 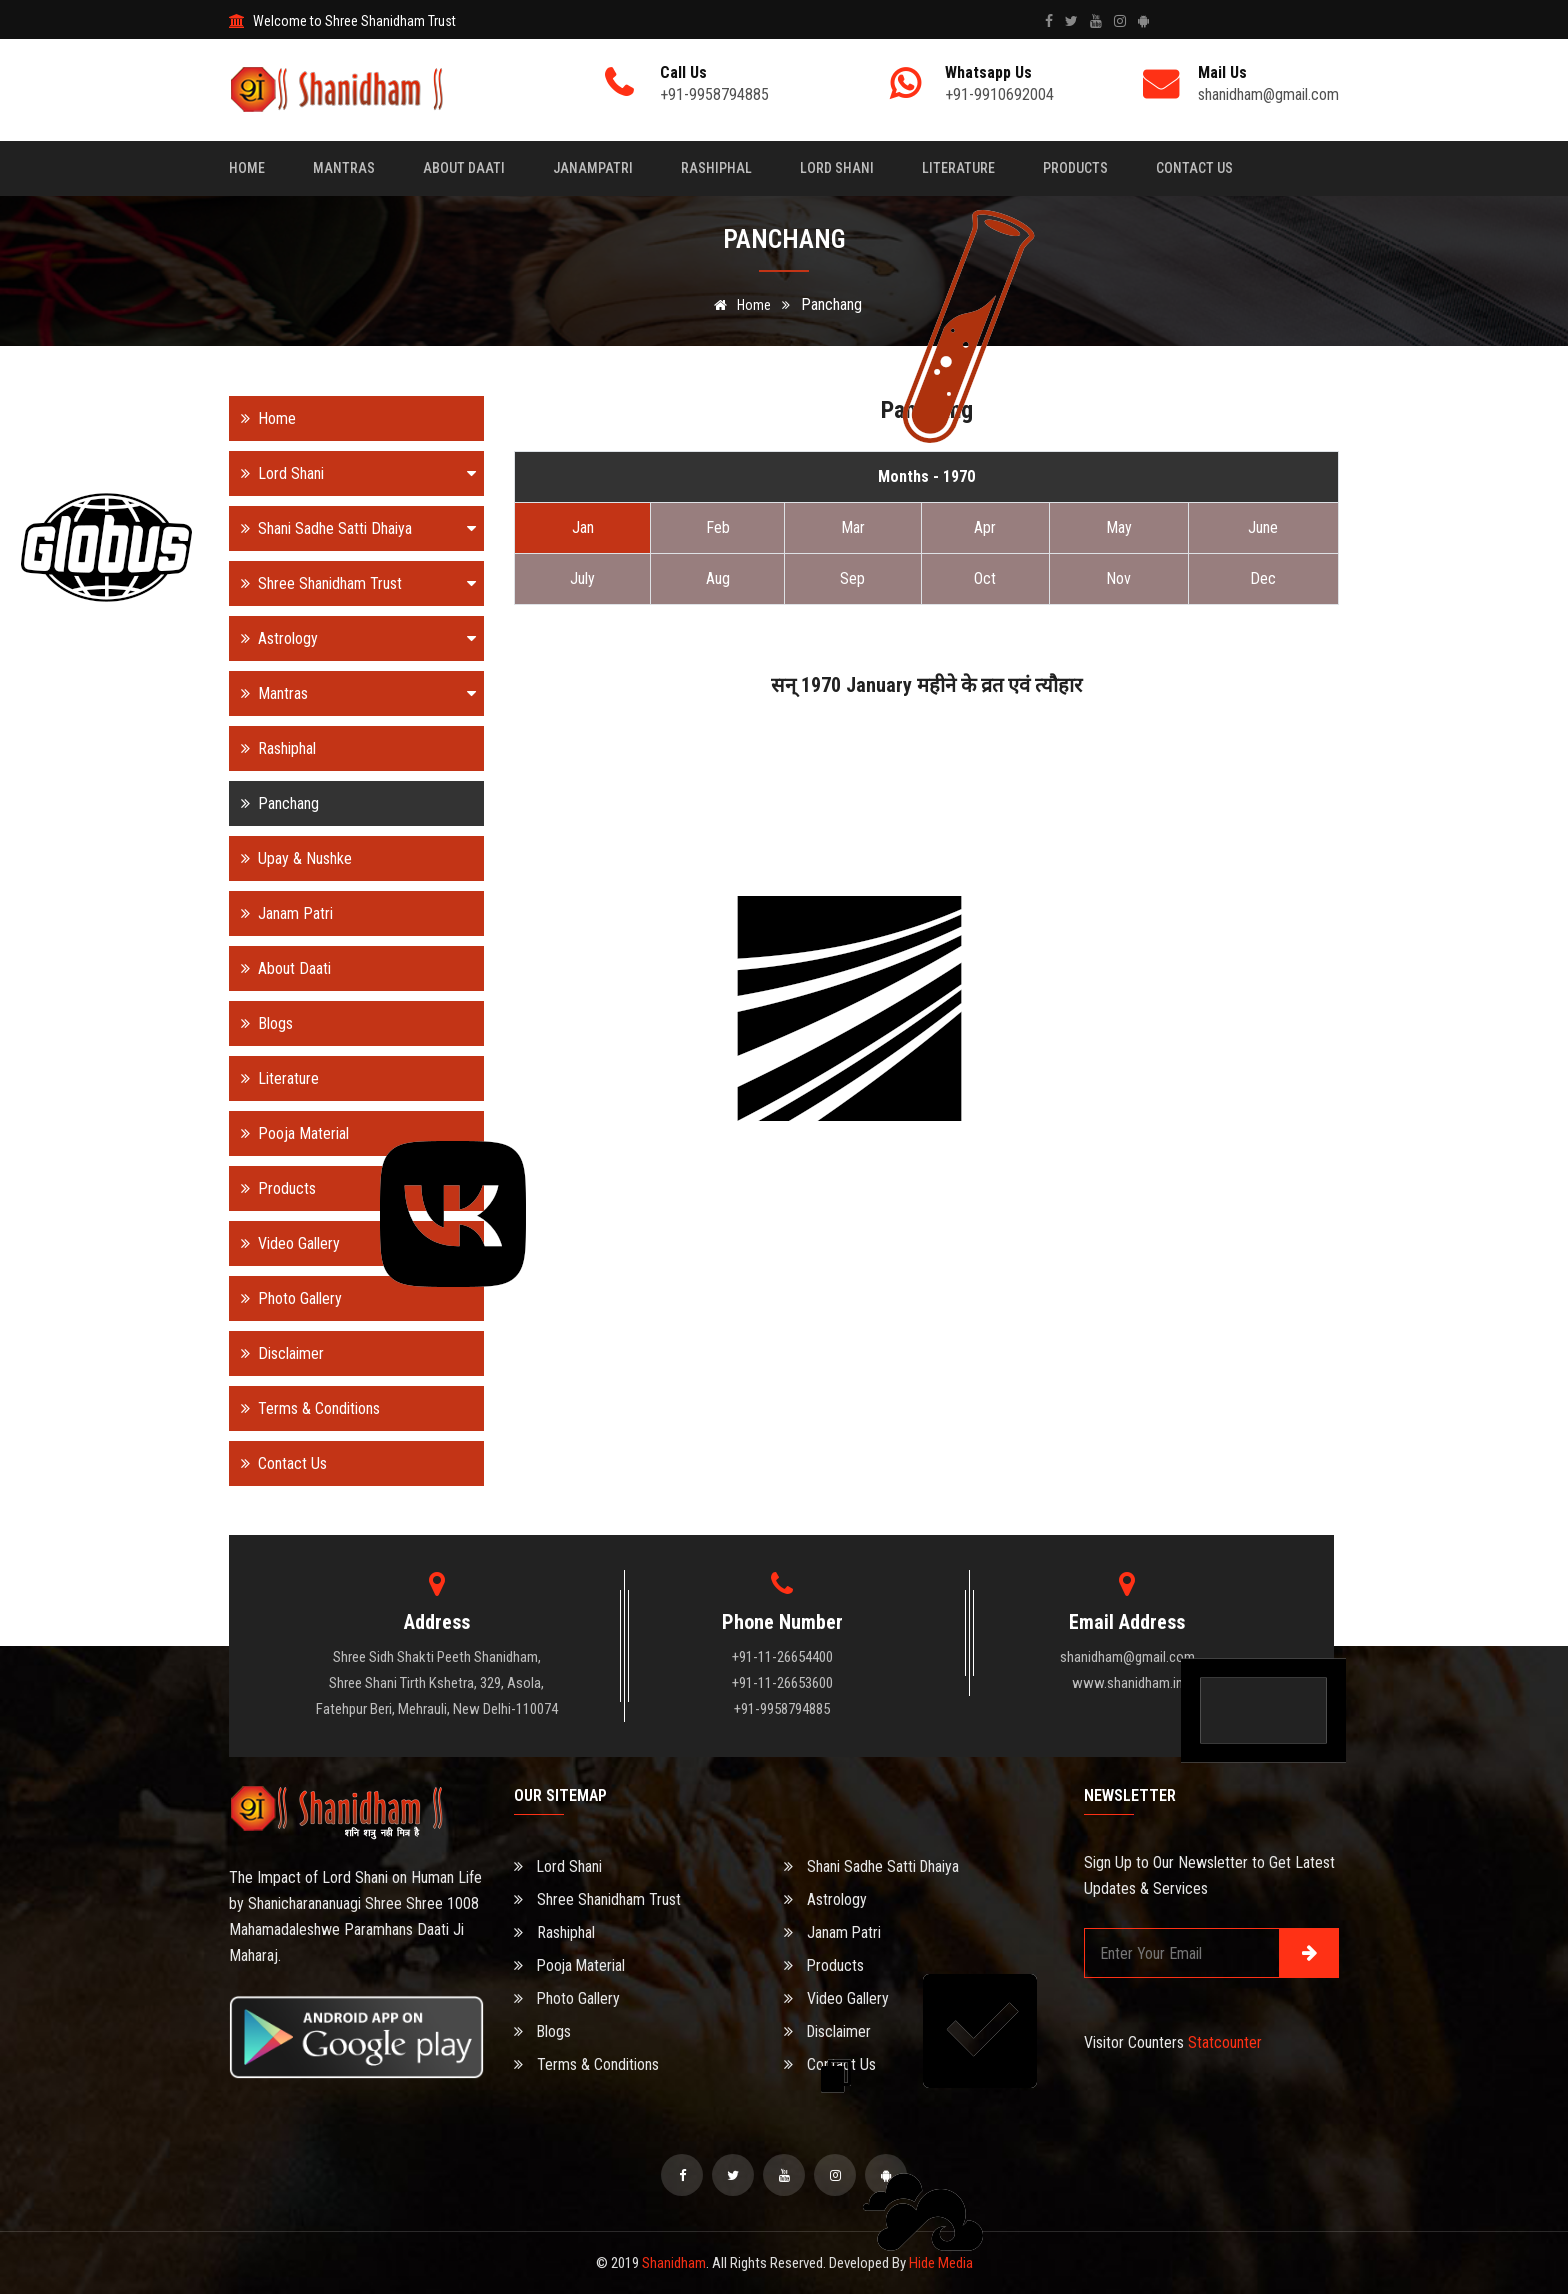 I want to click on purism brand logo, so click(x=1263, y=1710).